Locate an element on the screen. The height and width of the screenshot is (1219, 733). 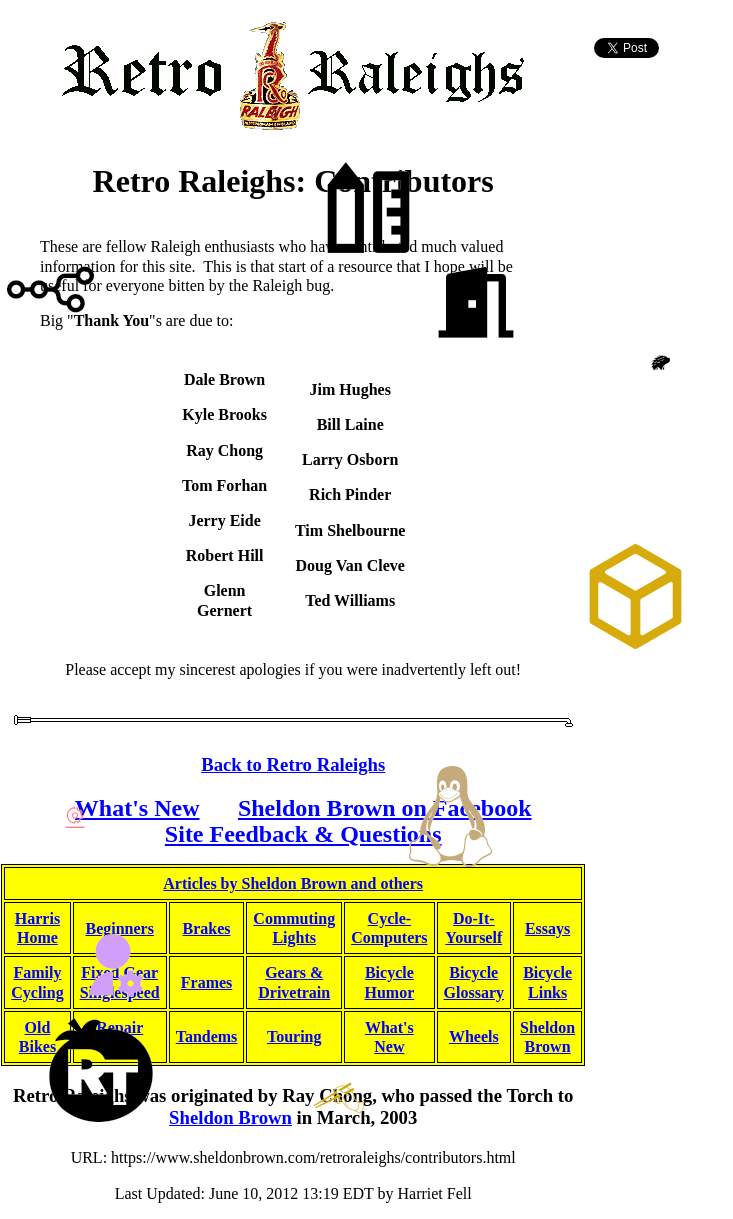
linux operating system logo is located at coordinates (450, 816).